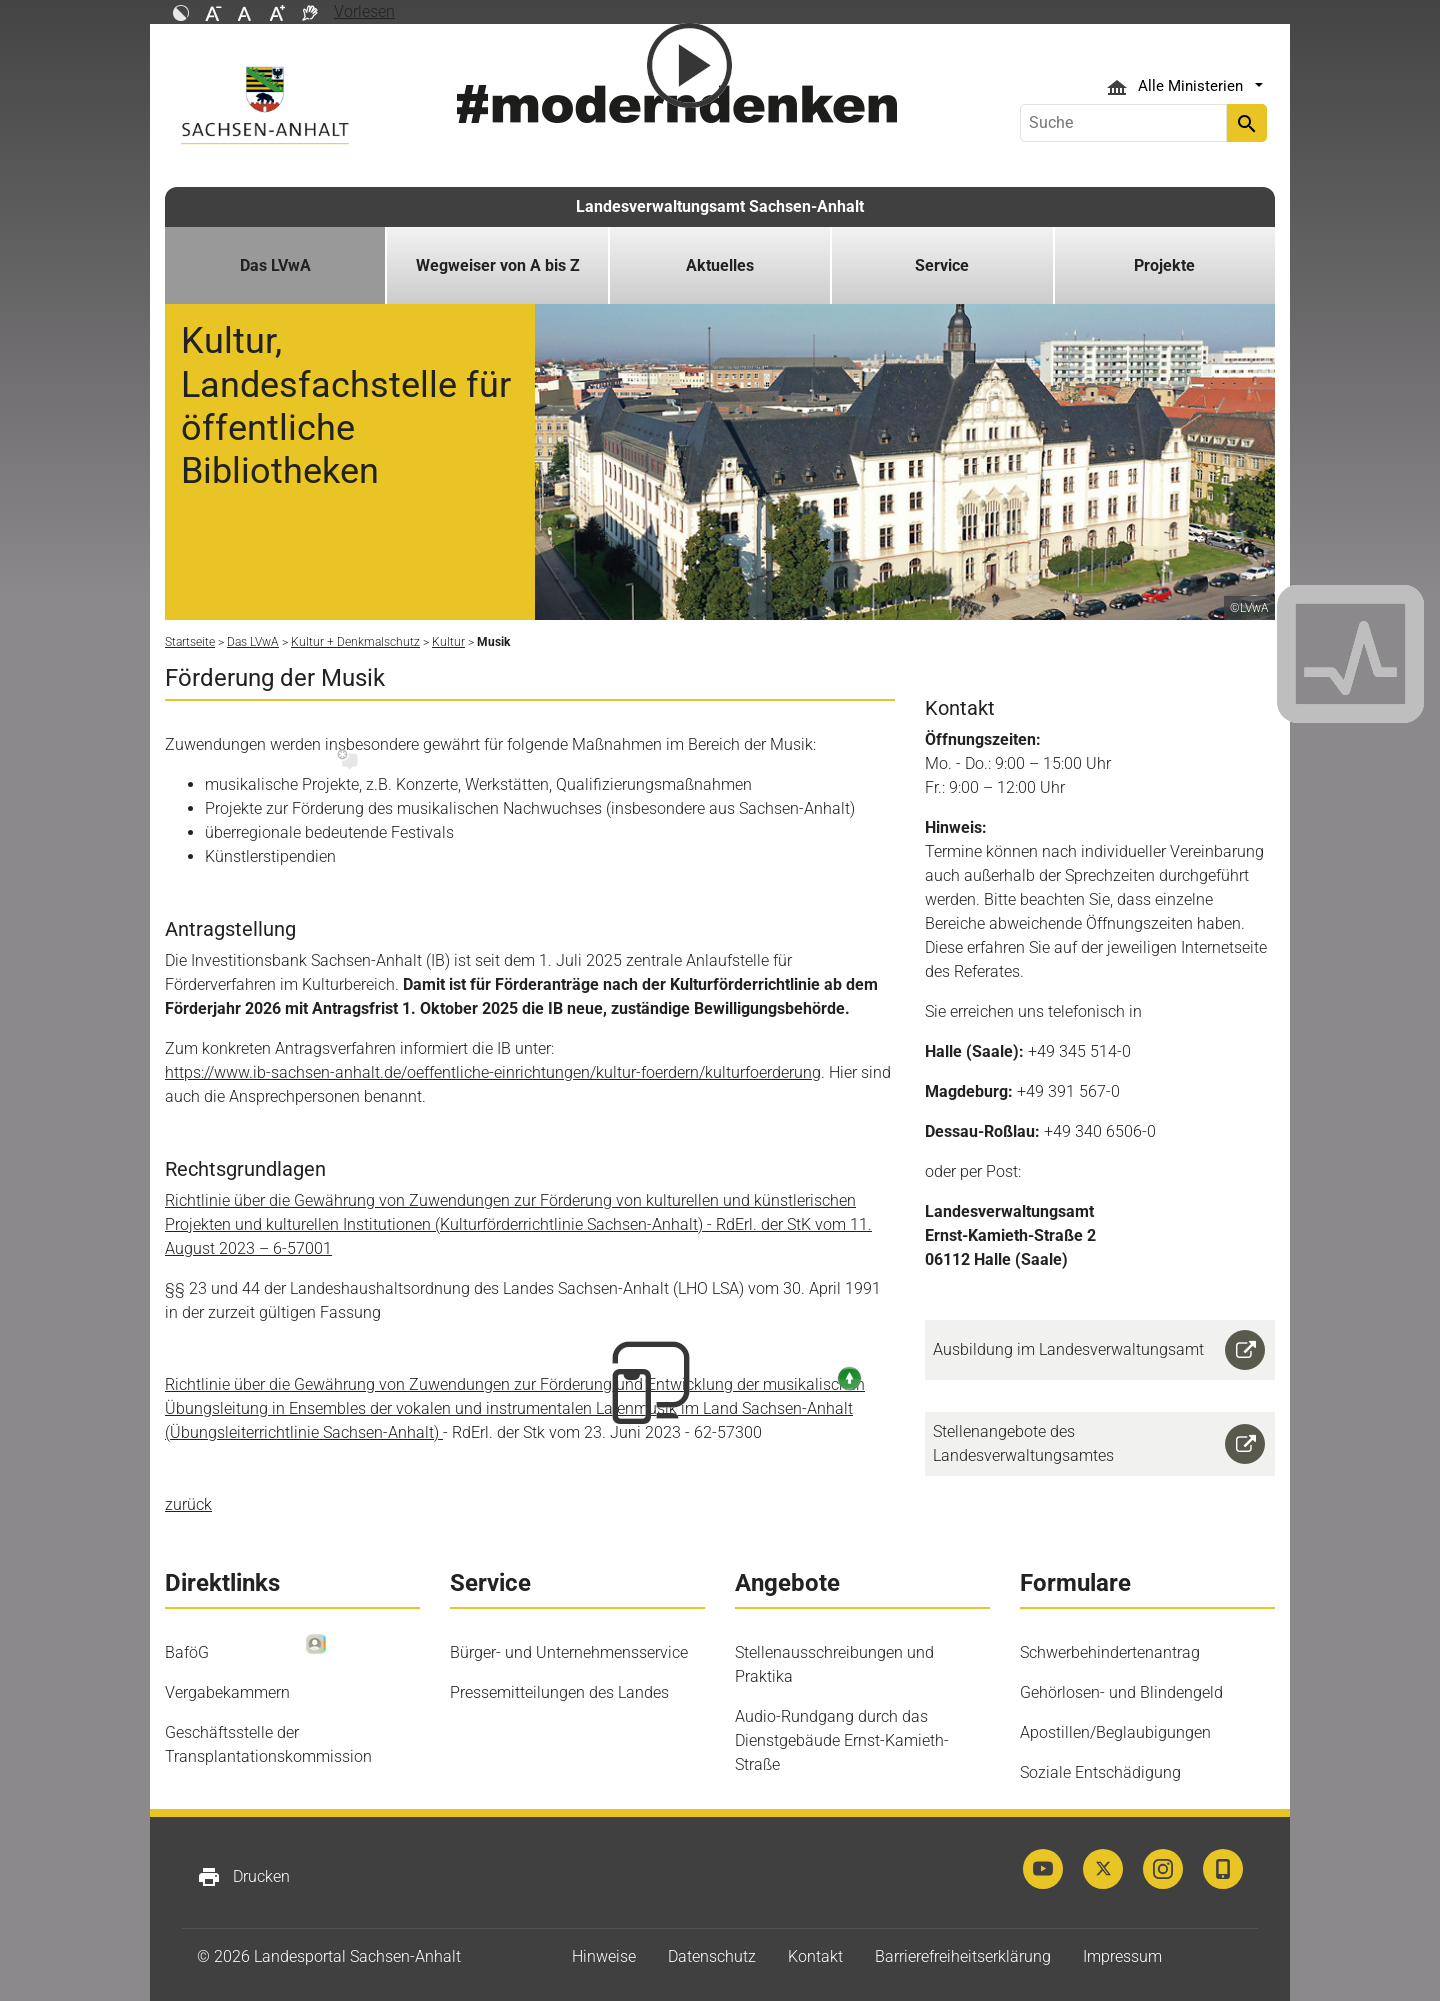 The width and height of the screenshot is (1440, 2001). I want to click on indicates a software update is available, so click(849, 1378).